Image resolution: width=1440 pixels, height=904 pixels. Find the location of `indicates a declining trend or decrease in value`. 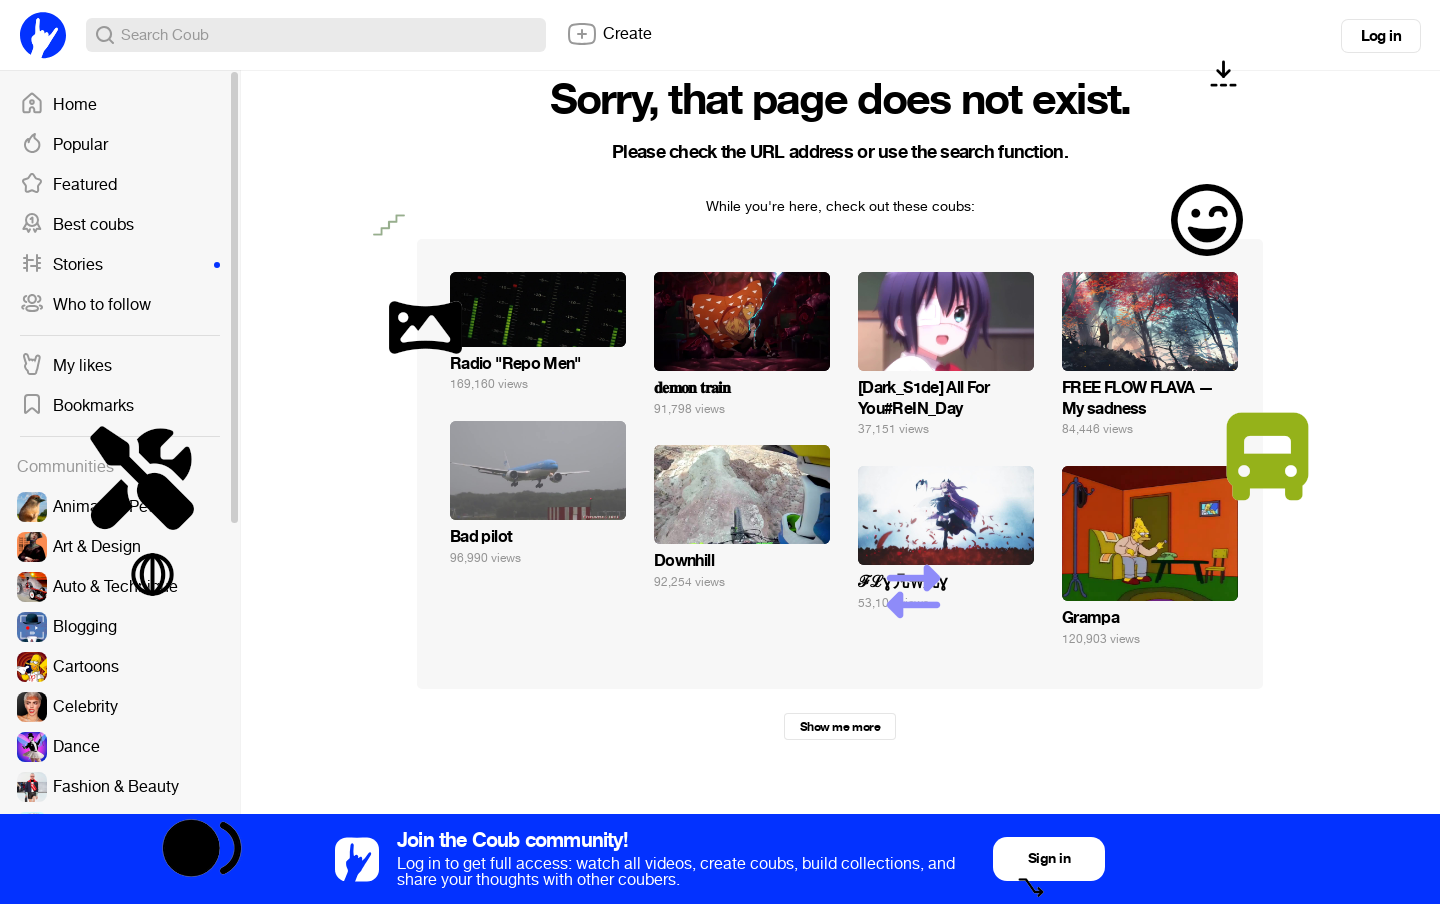

indicates a declining trend or decrease in value is located at coordinates (1031, 887).